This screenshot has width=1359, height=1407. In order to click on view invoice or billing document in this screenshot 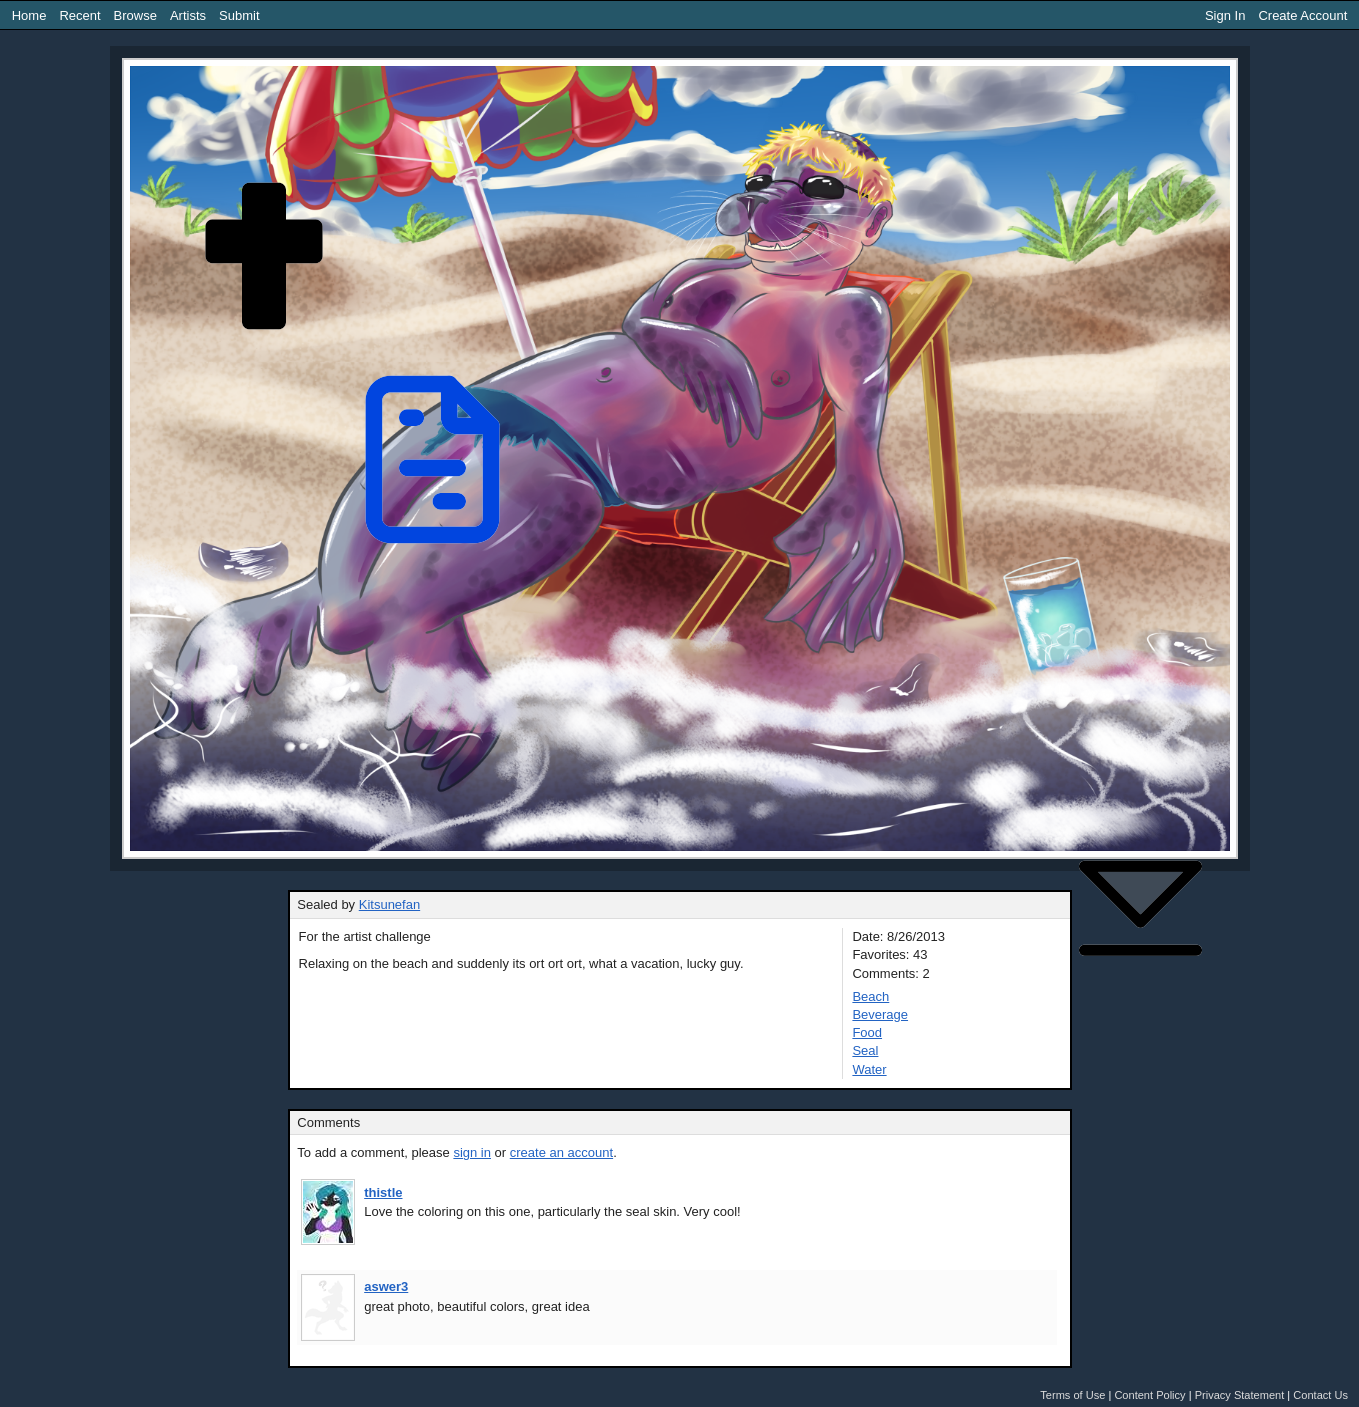, I will do `click(432, 459)`.